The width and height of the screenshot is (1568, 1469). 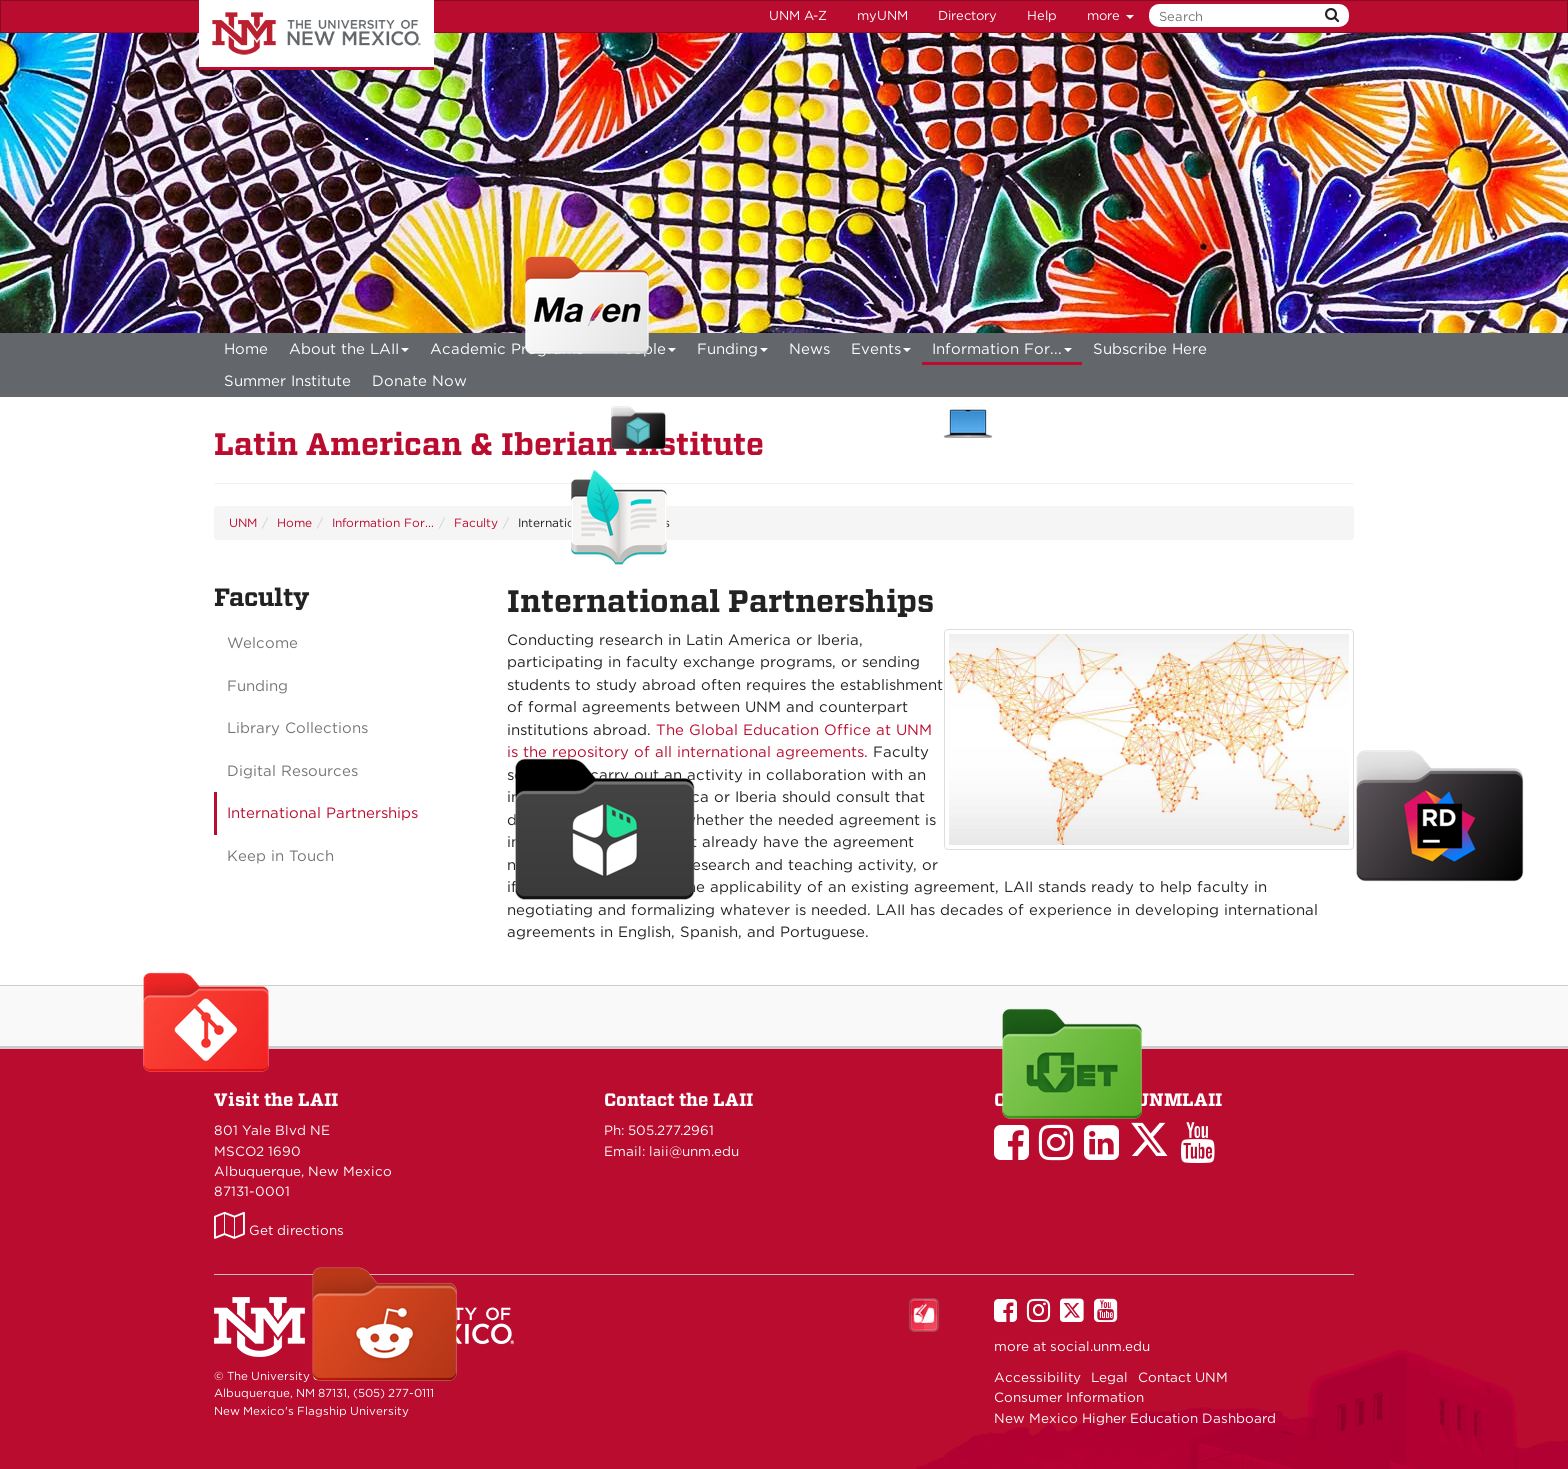 I want to click on open uGet download manager folder, so click(x=1071, y=1067).